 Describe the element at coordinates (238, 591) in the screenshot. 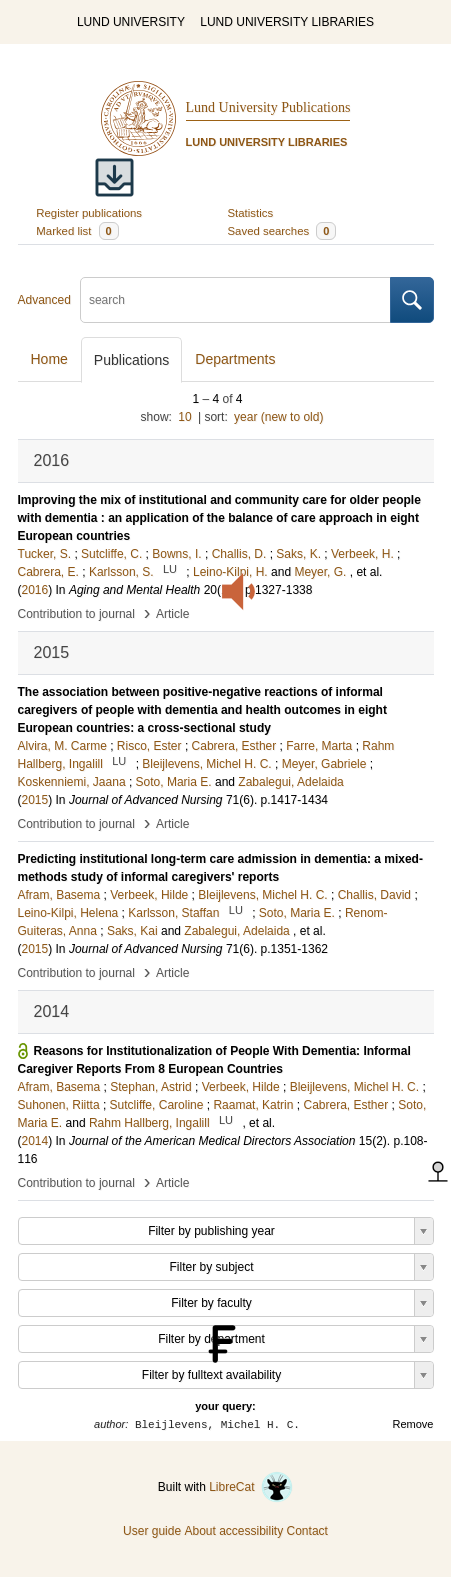

I see `decrease audio volume` at that location.